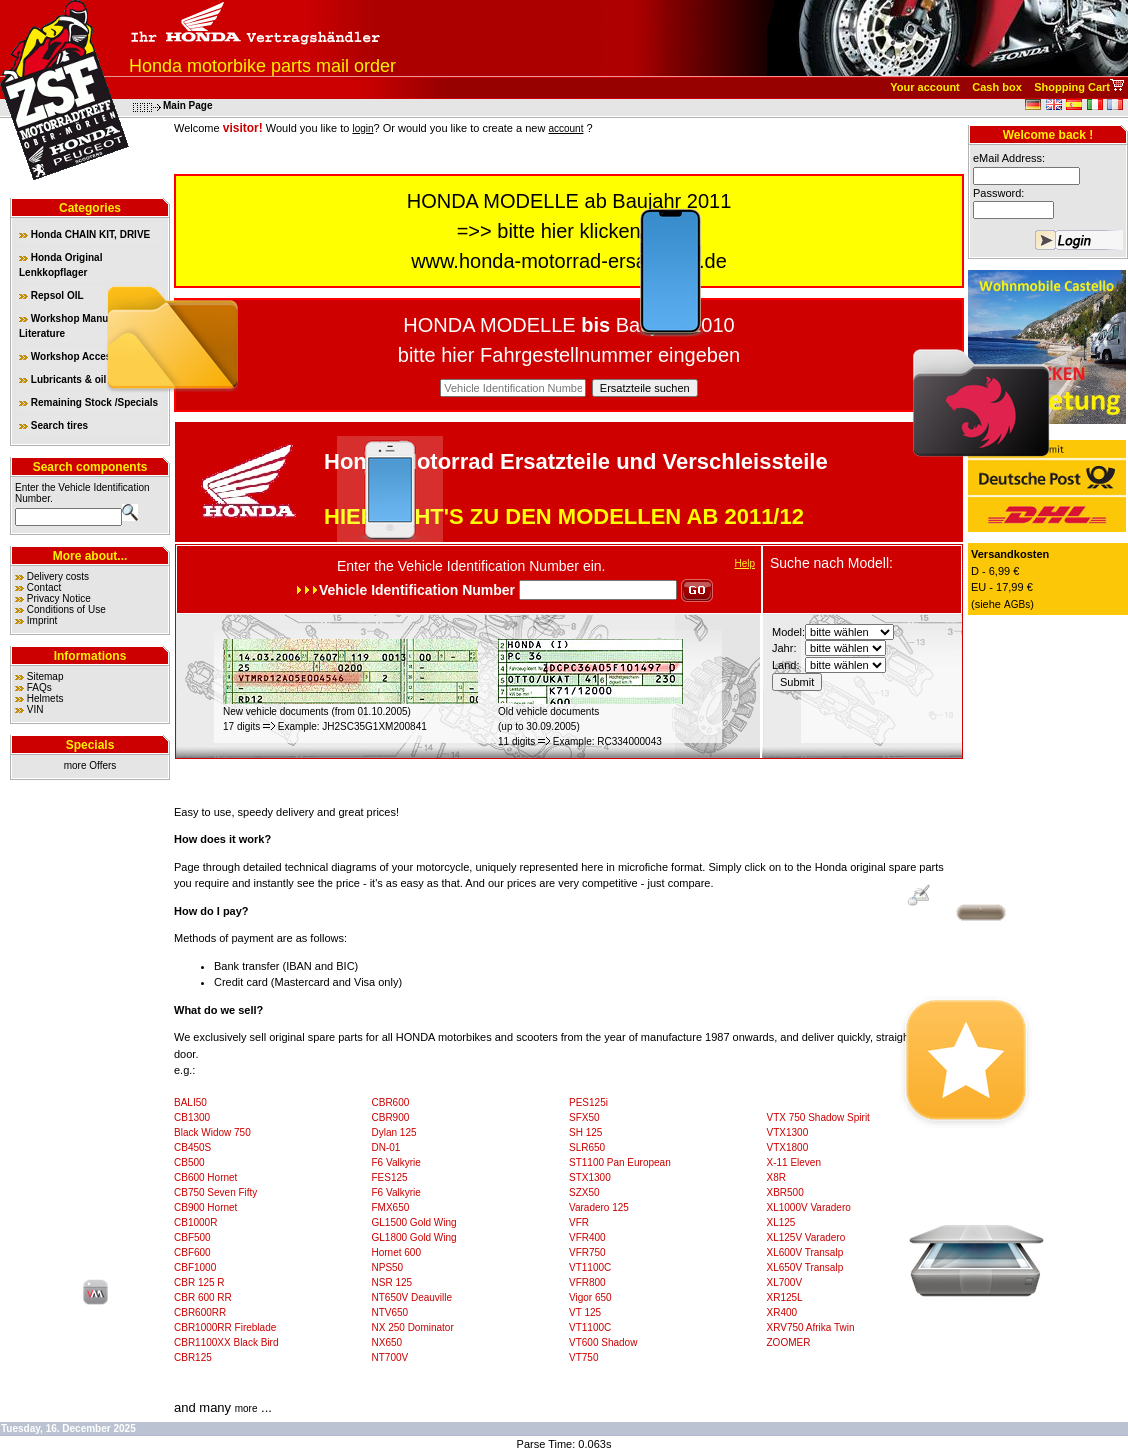  What do you see at coordinates (918, 895) in the screenshot?
I see `configure mouse and tablet settings` at bounding box center [918, 895].